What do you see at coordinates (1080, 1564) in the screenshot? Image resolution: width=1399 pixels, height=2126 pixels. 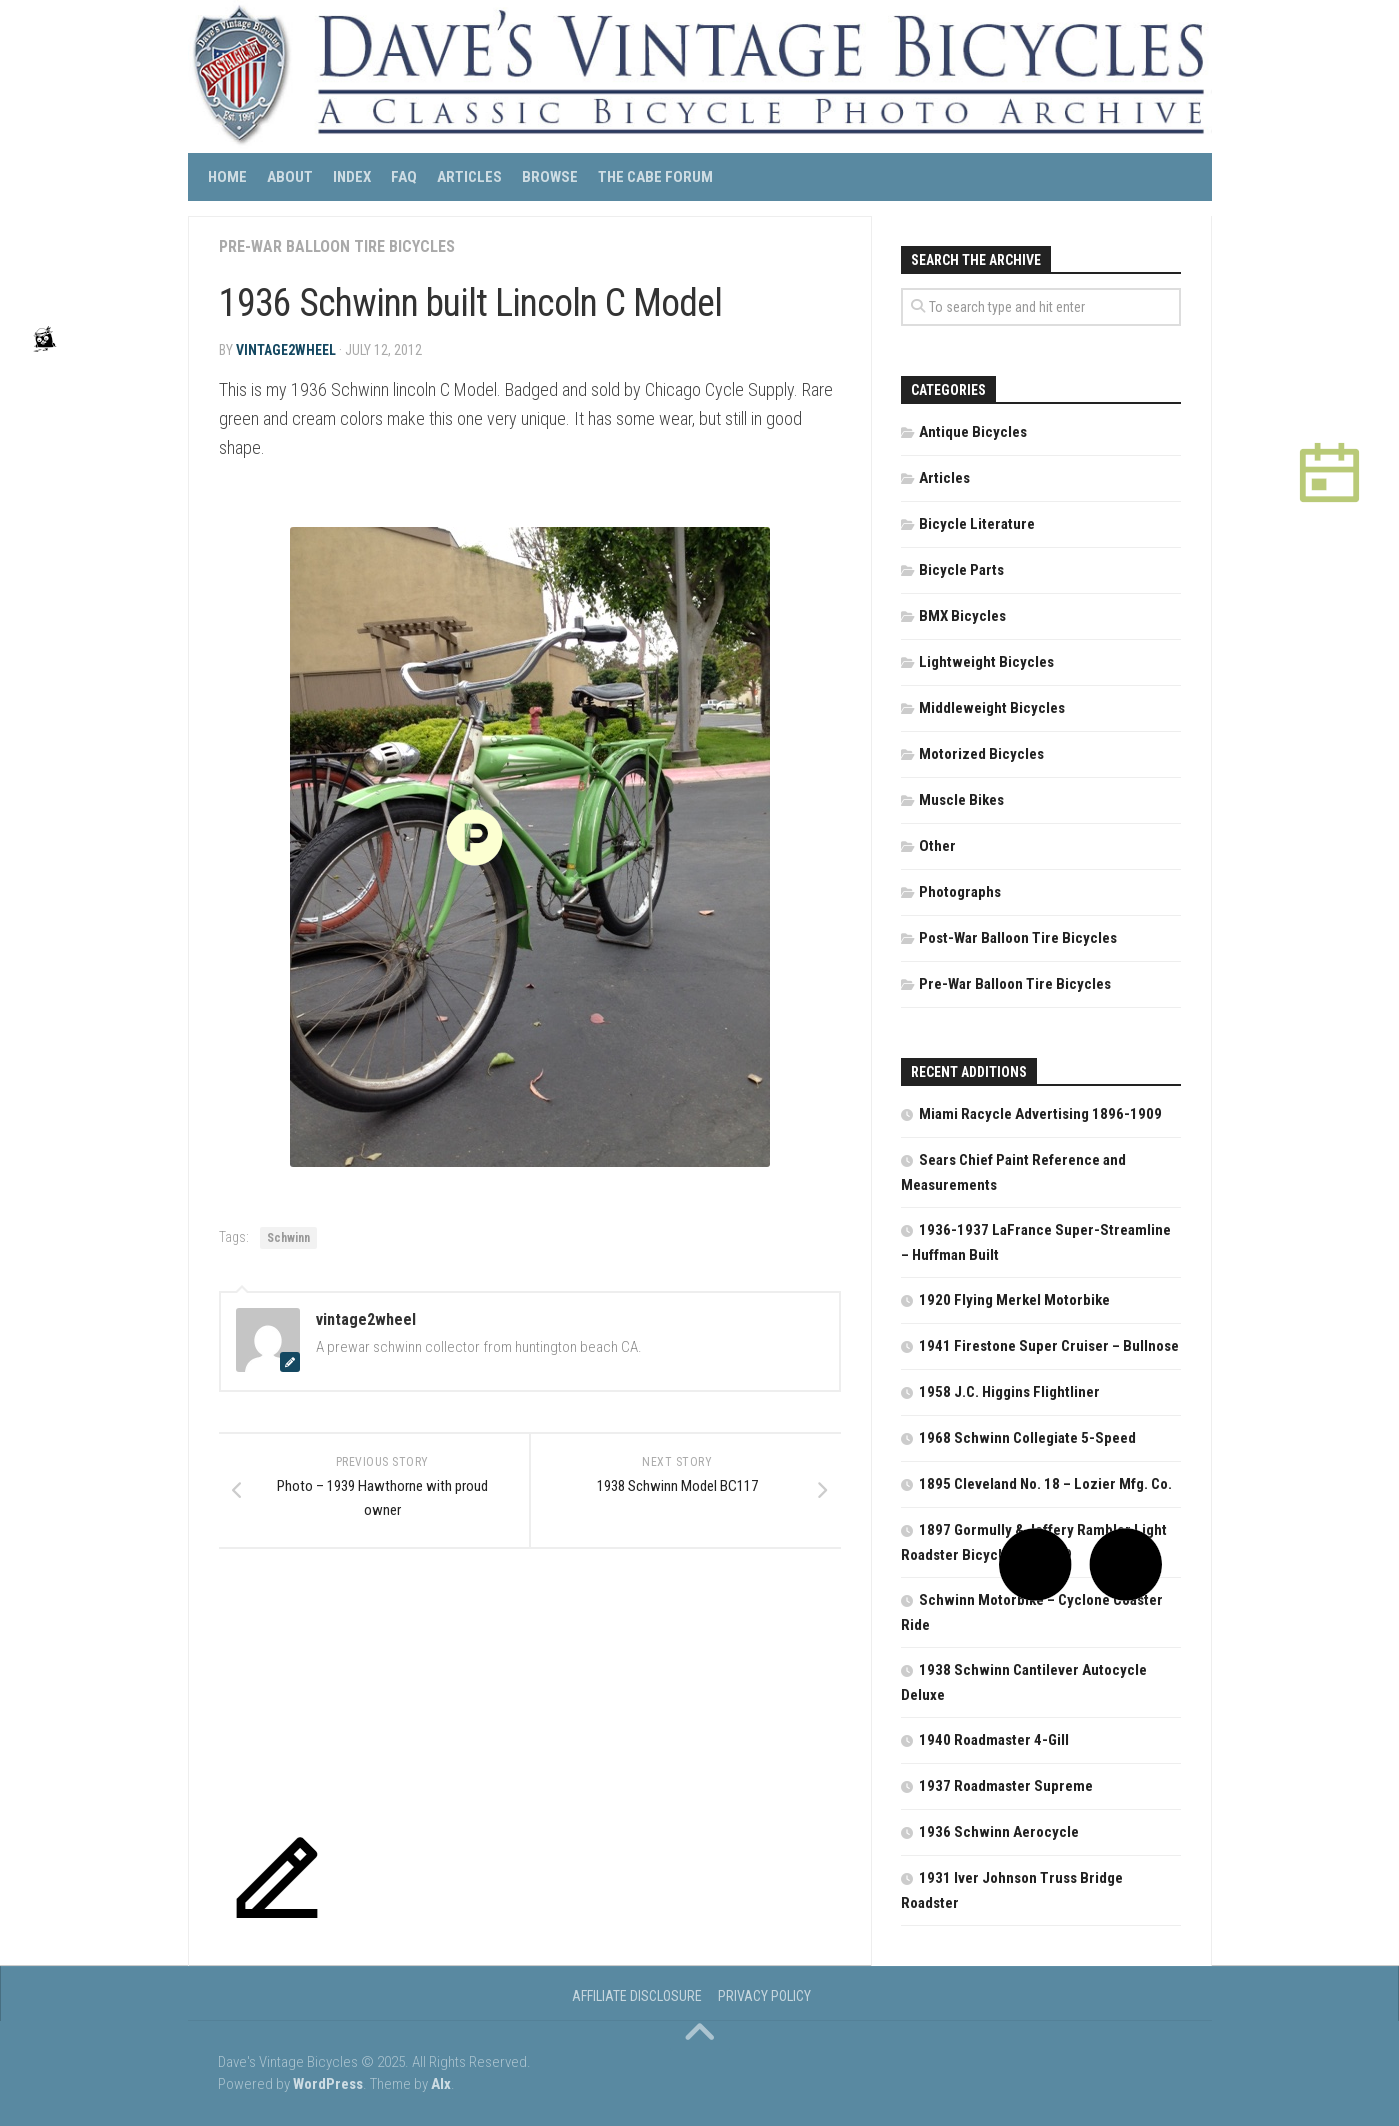 I see `open Flickr app` at bounding box center [1080, 1564].